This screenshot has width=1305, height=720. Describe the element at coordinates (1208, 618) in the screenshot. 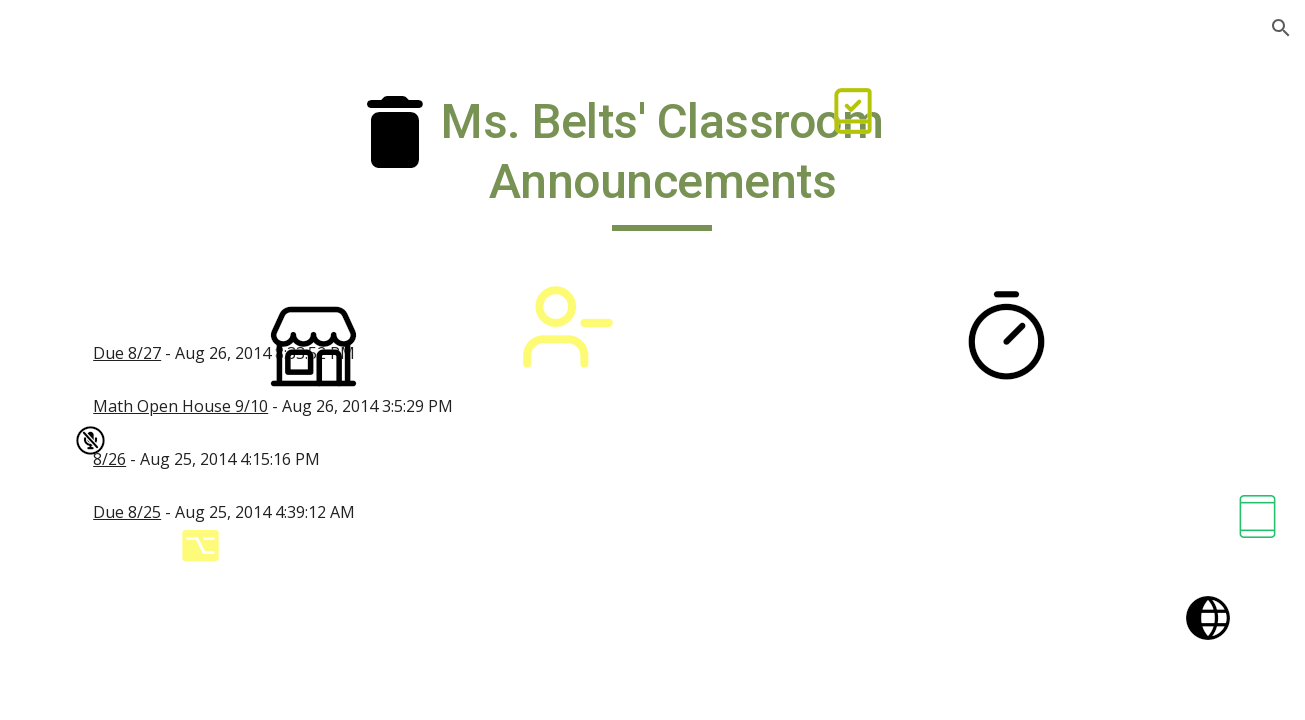

I see `switch to global or worldwide view` at that location.